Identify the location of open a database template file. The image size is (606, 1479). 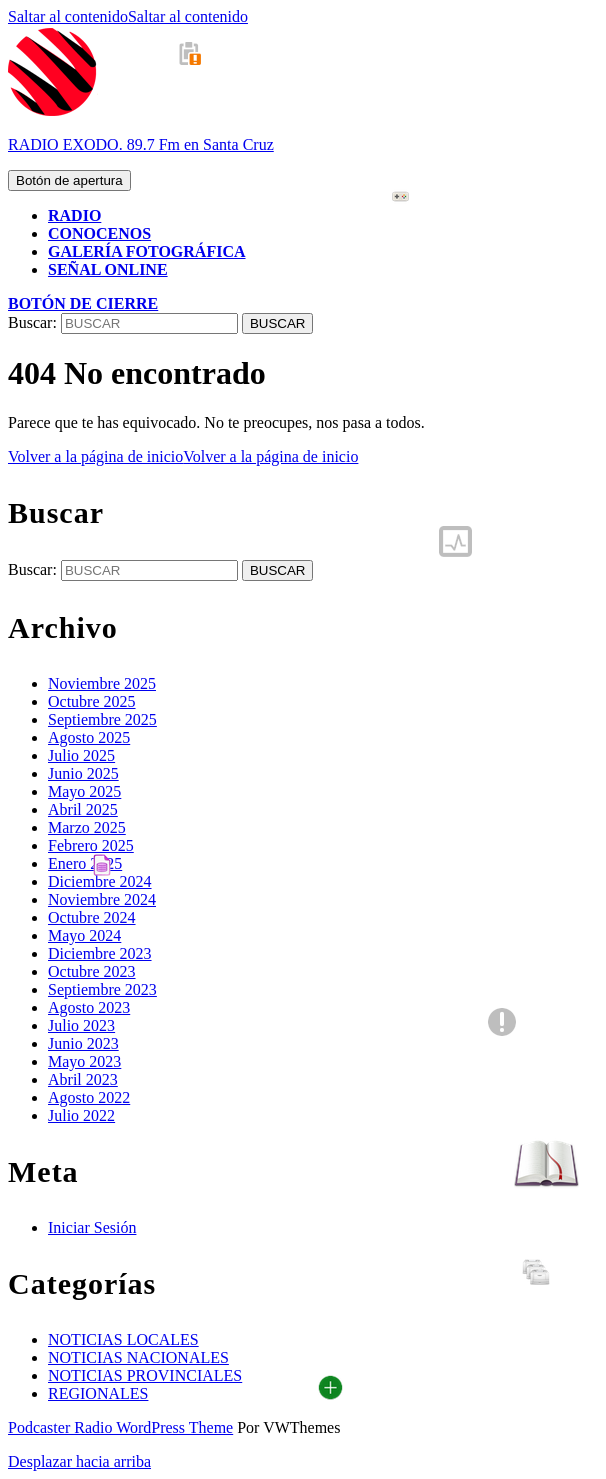
(102, 865).